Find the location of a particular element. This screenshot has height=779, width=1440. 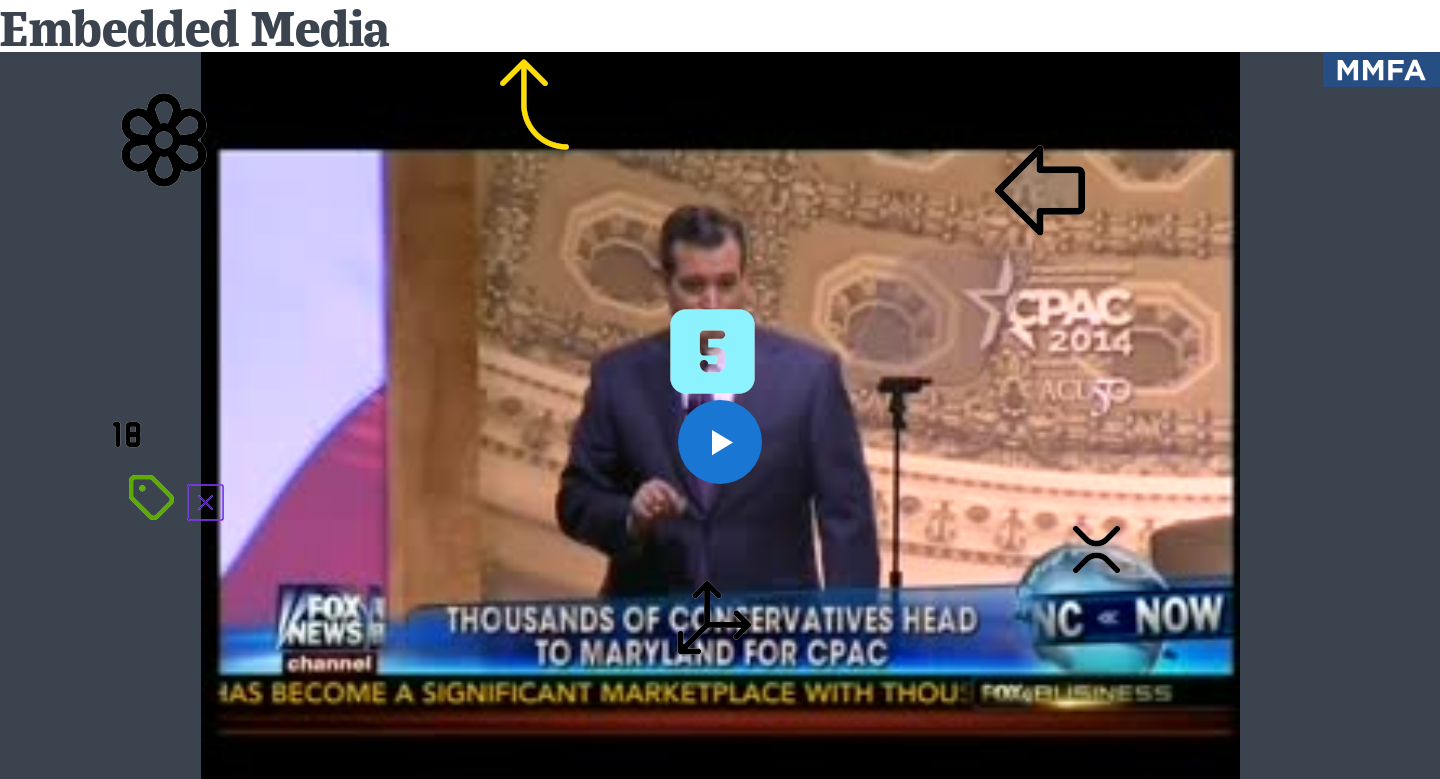

switch to 3D view or coordinate system is located at coordinates (710, 622).